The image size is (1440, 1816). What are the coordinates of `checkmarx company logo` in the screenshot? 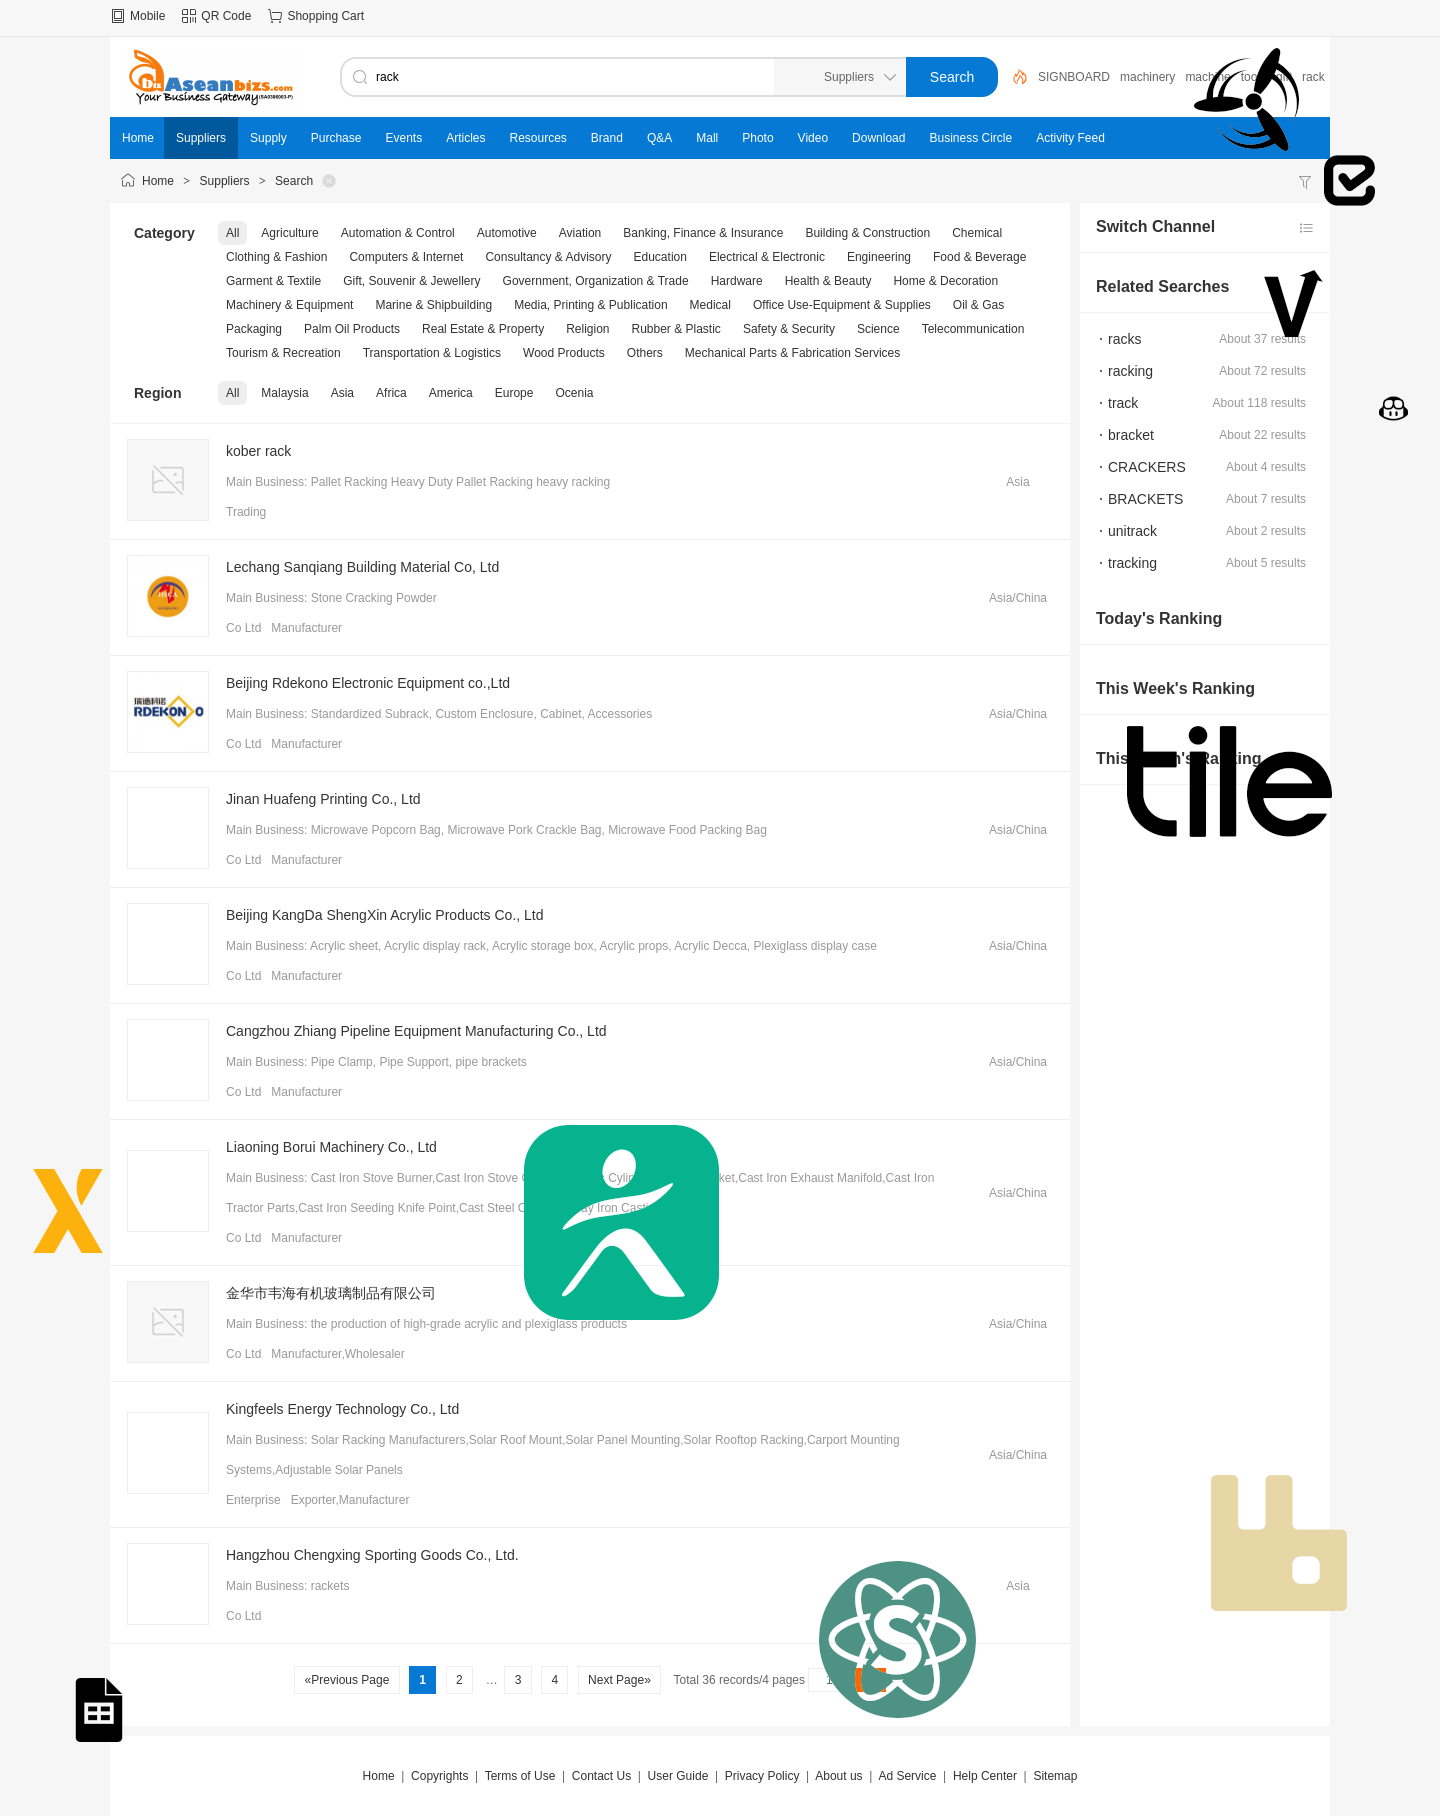 It's located at (1349, 180).